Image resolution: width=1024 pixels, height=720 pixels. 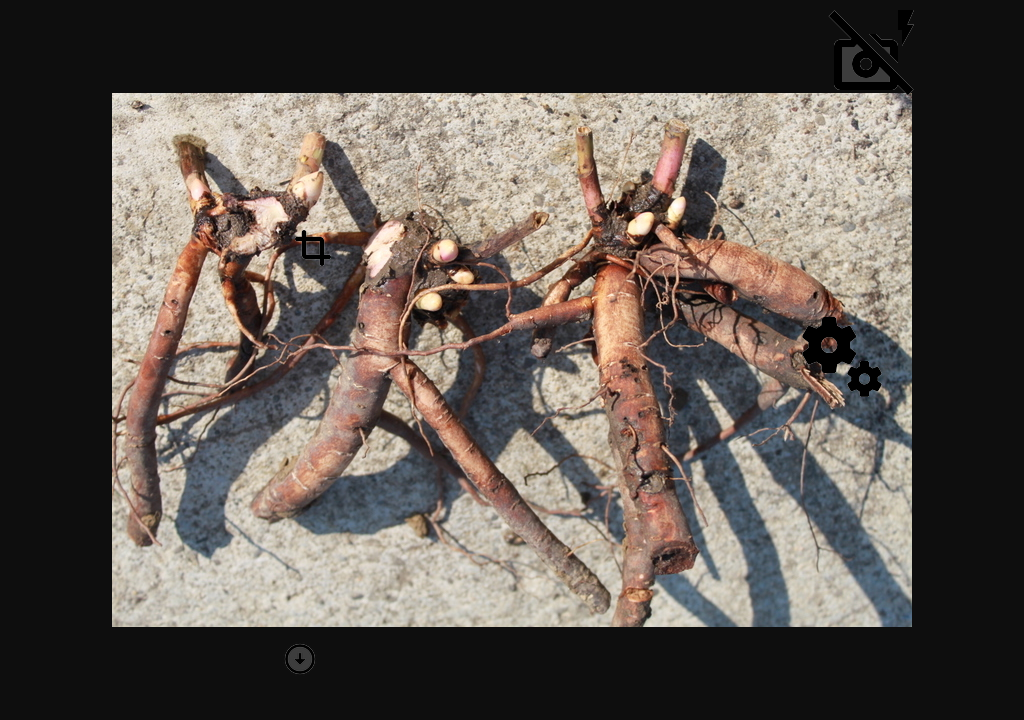 What do you see at coordinates (874, 50) in the screenshot?
I see `disable camera flash` at bounding box center [874, 50].